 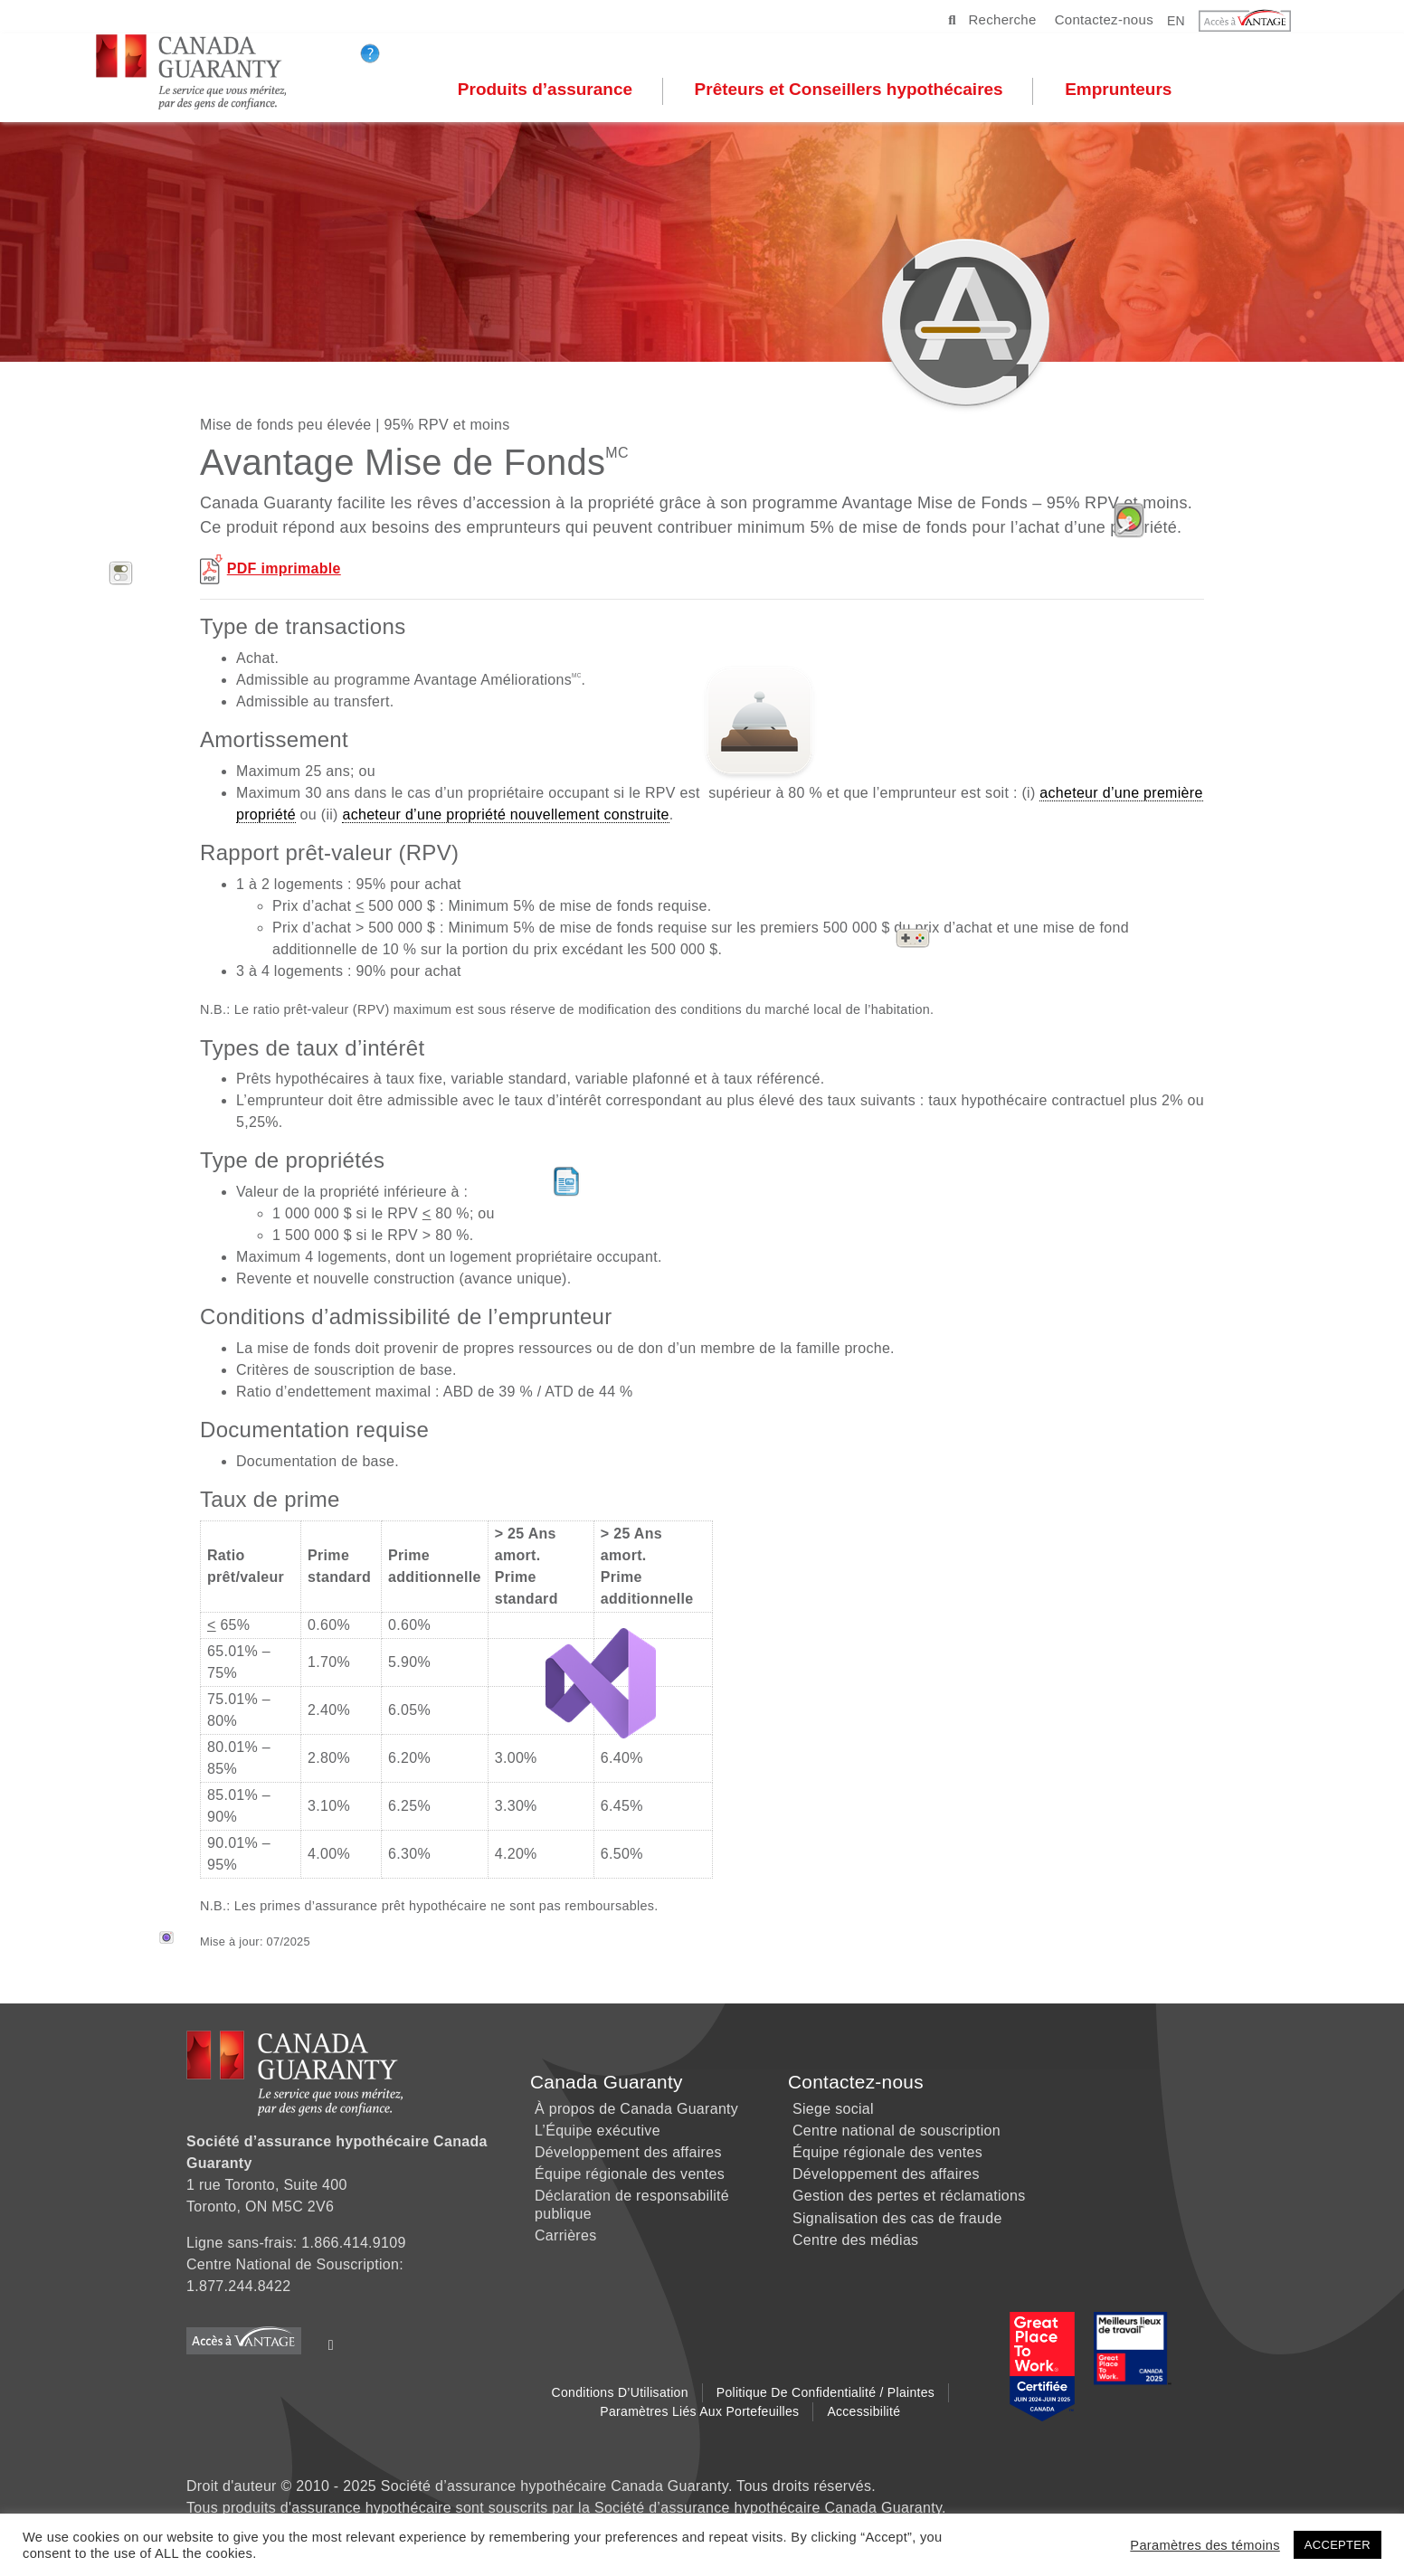 I want to click on open system services preferences, so click(x=759, y=721).